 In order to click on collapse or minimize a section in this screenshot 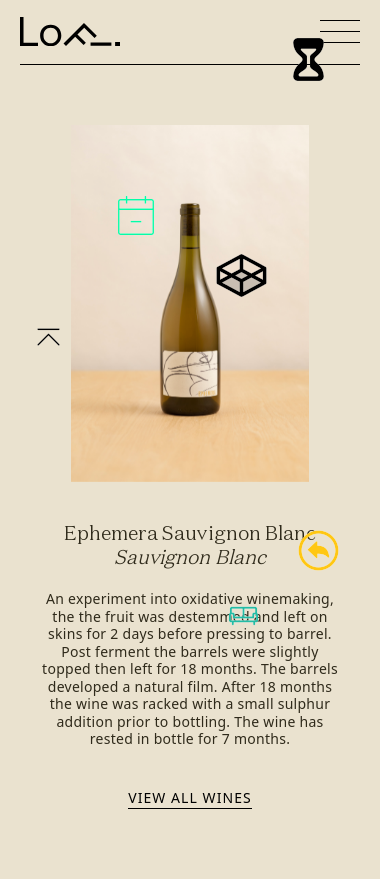, I will do `click(48, 336)`.